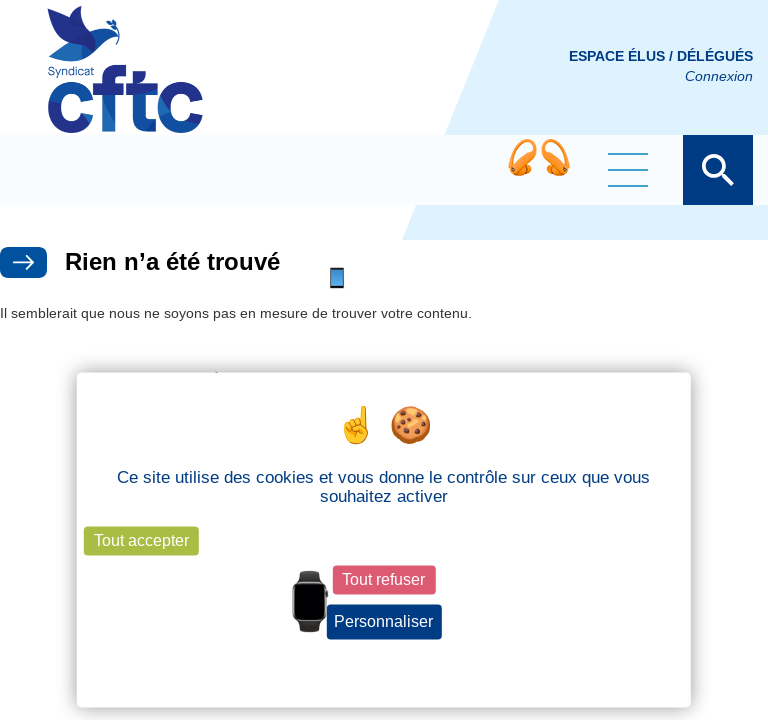  What do you see at coordinates (337, 276) in the screenshot?
I see `indicates a connected iPad mini device` at bounding box center [337, 276].